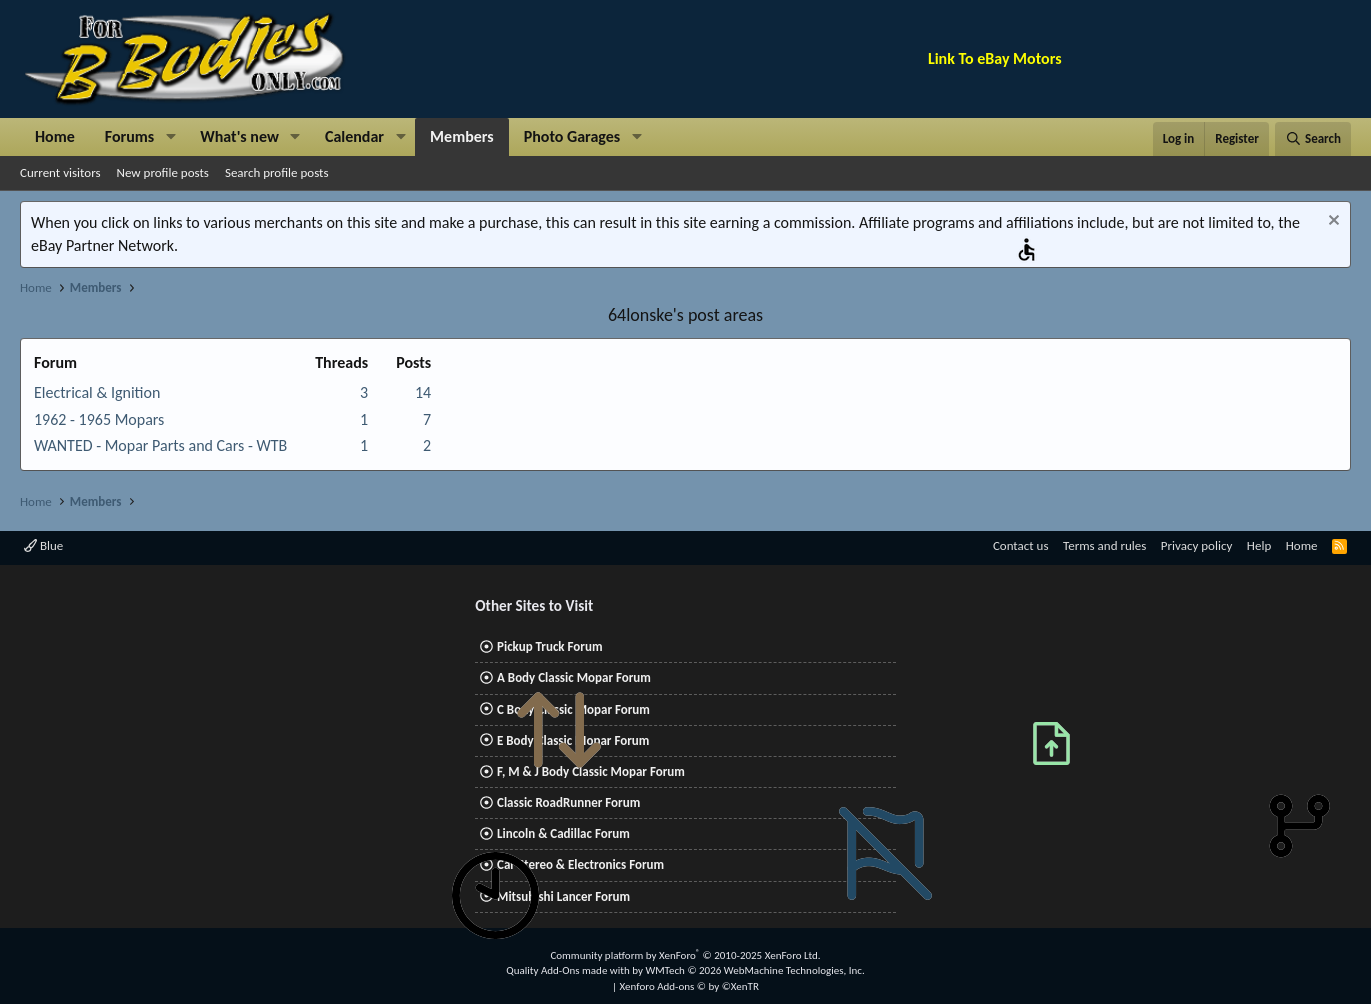 The image size is (1371, 1004). I want to click on view repository branches, so click(1296, 826).